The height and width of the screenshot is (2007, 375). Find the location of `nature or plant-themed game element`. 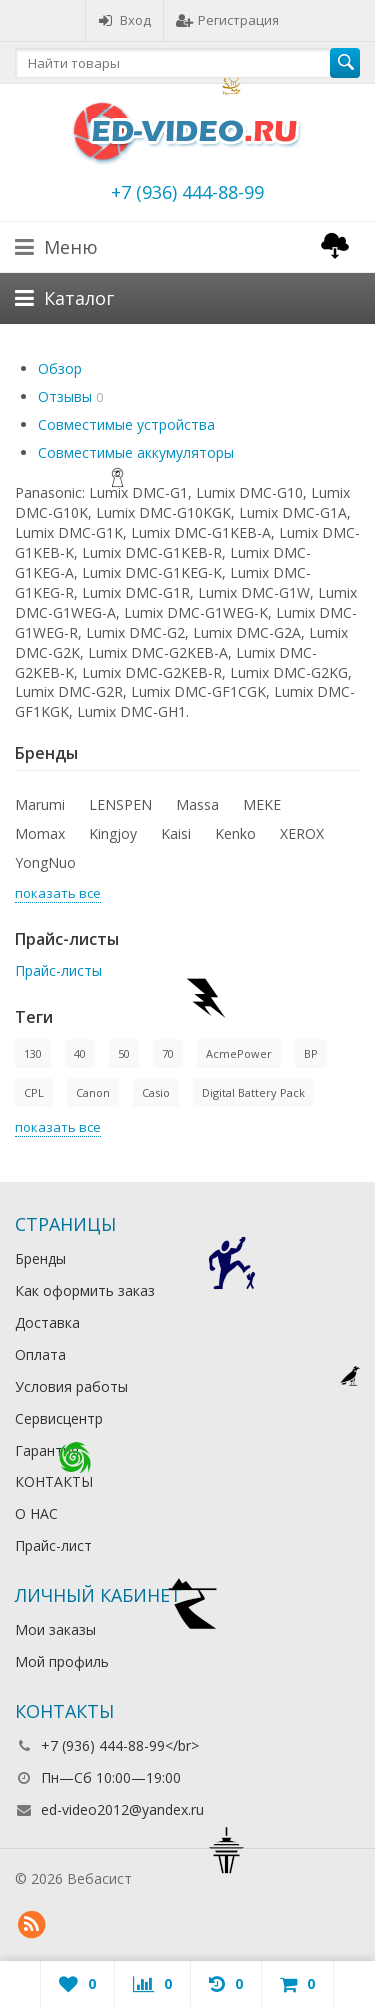

nature or plant-themed game element is located at coordinates (231, 86).